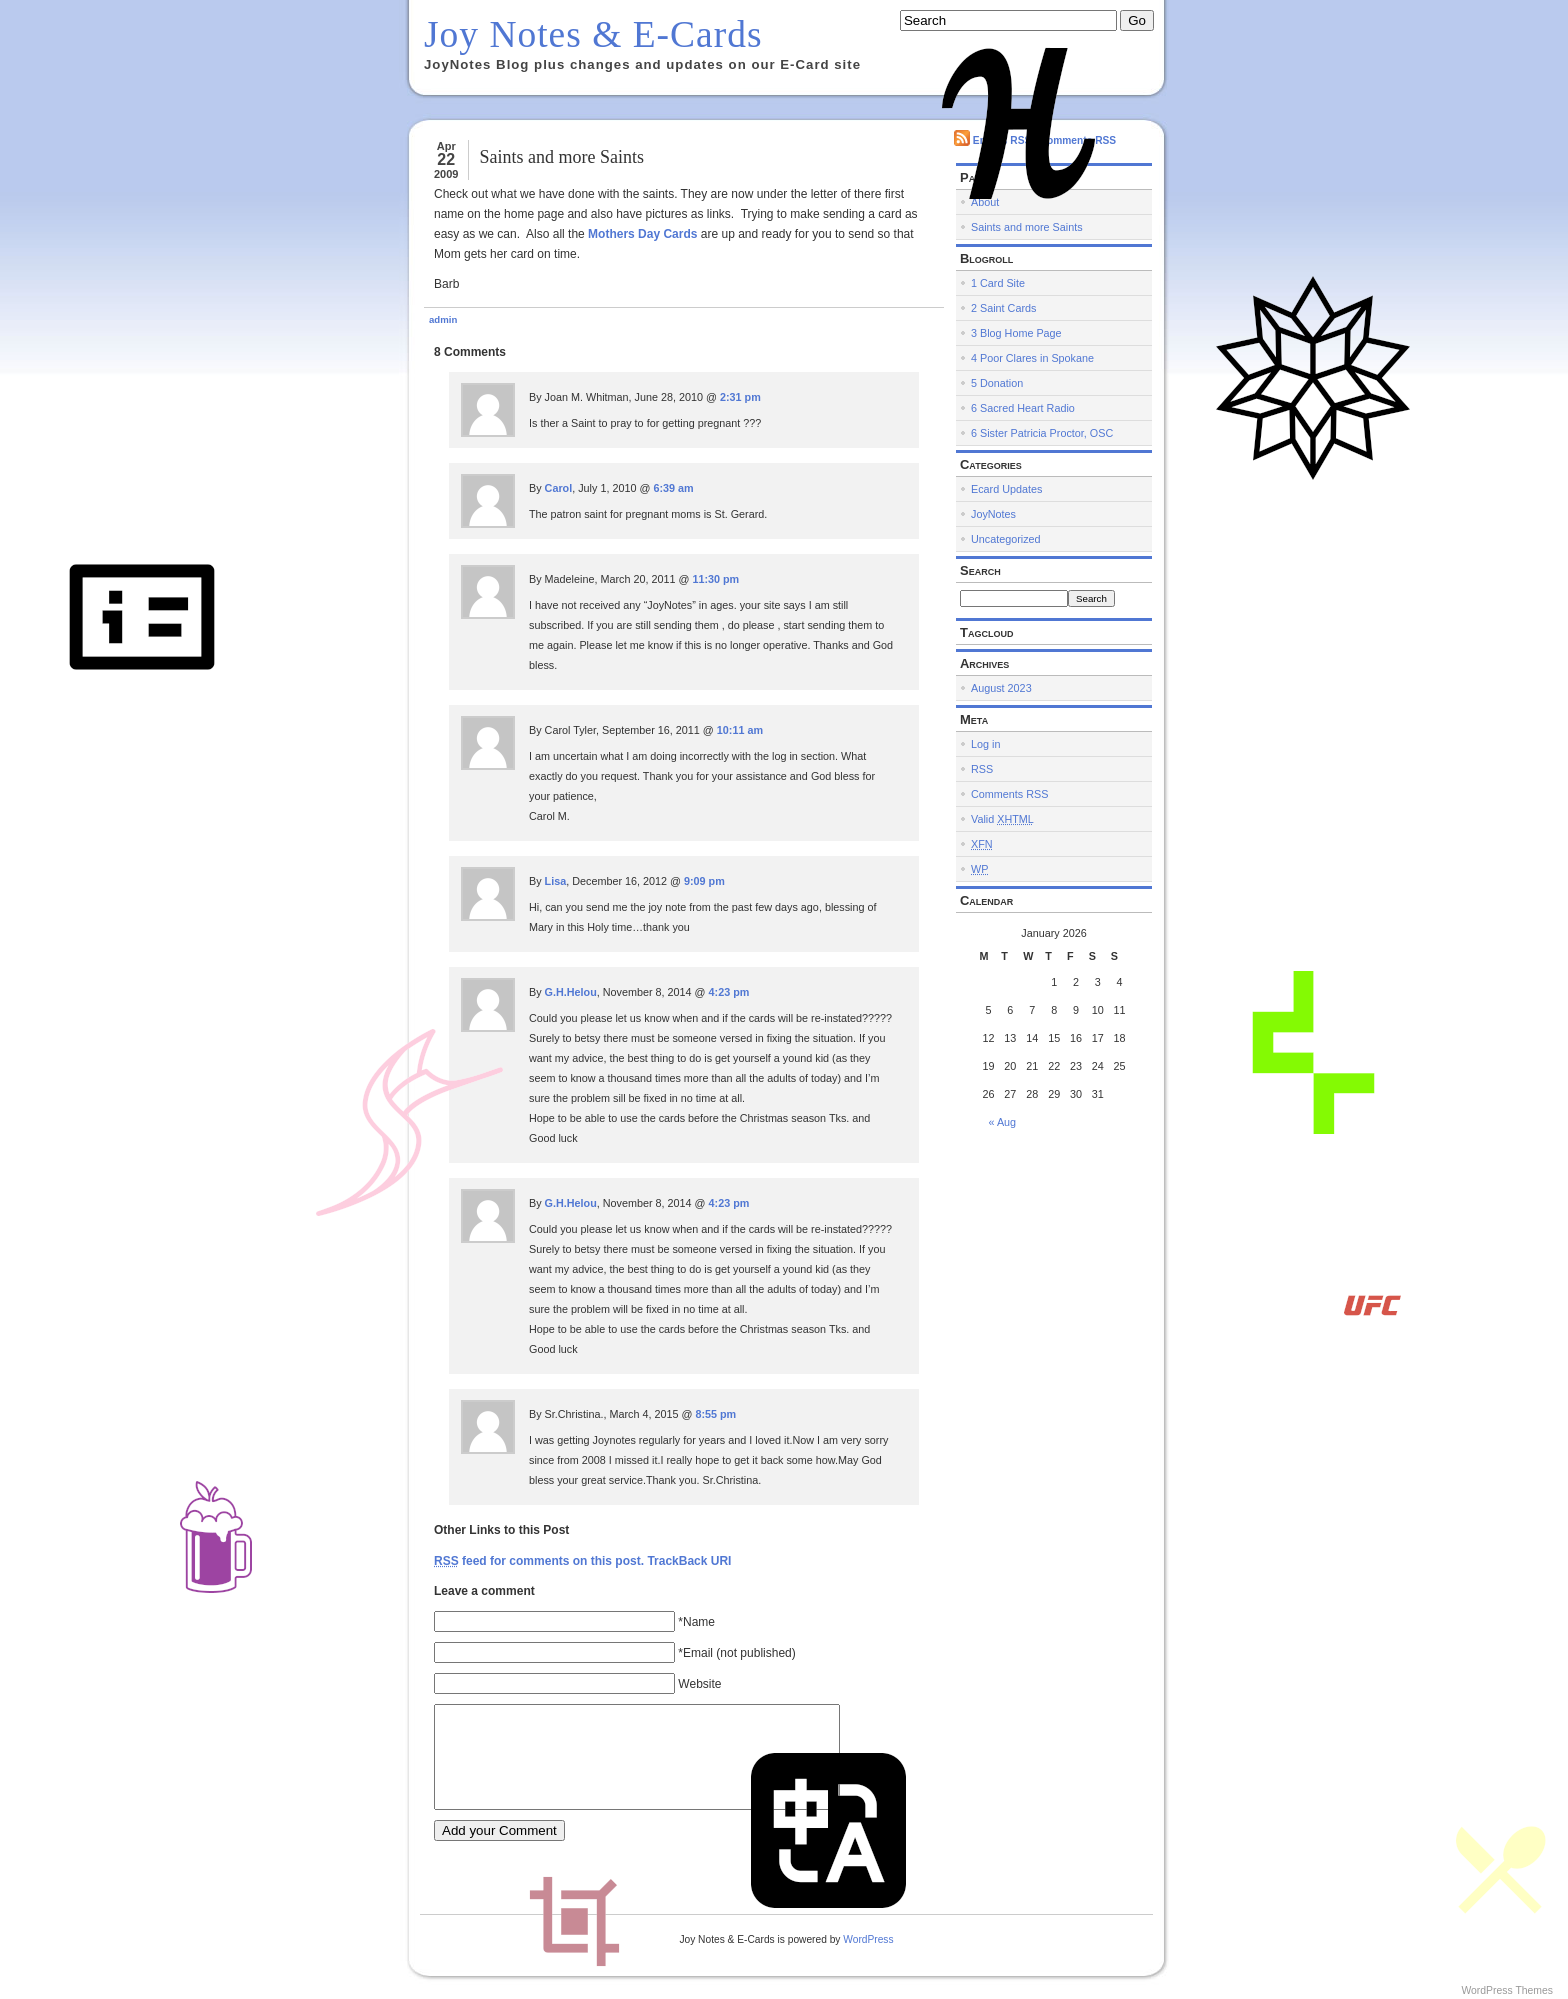 Image resolution: width=1568 pixels, height=1999 pixels. Describe the element at coordinates (216, 1537) in the screenshot. I see `link to homebrew package manager website` at that location.